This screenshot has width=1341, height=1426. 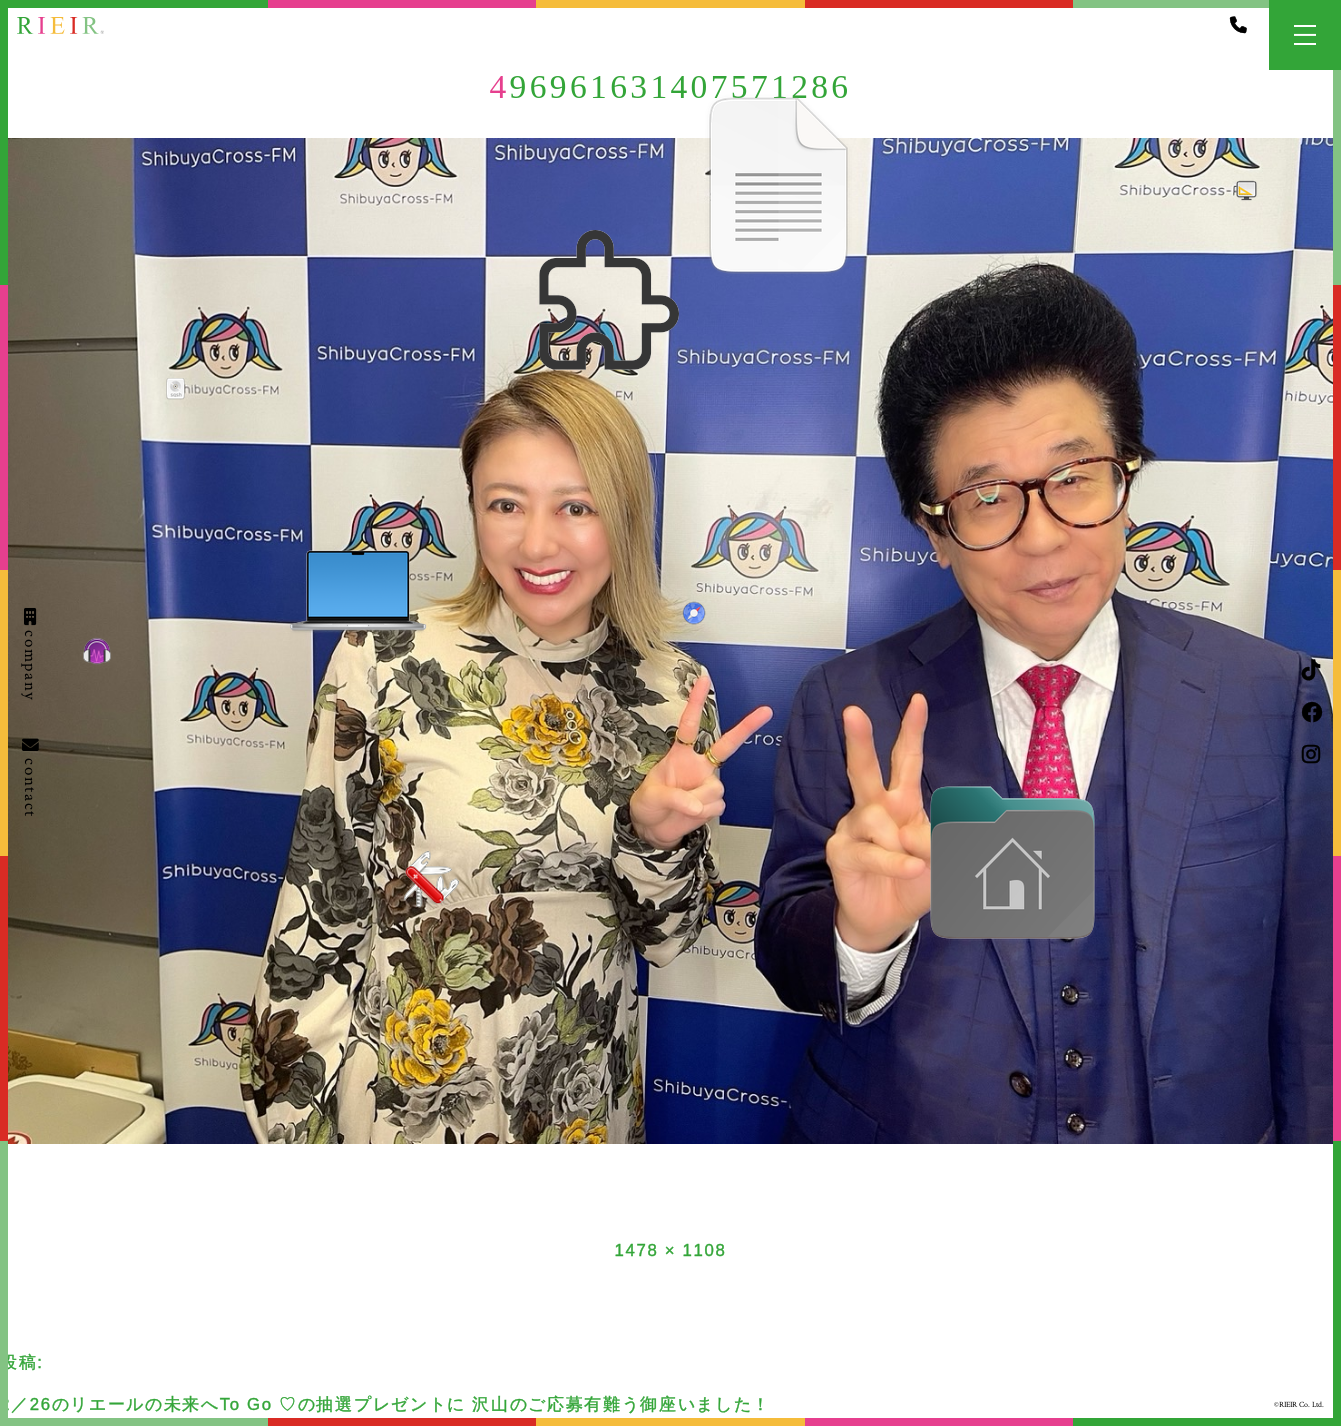 What do you see at coordinates (430, 879) in the screenshot?
I see `access utility applications and tools` at bounding box center [430, 879].